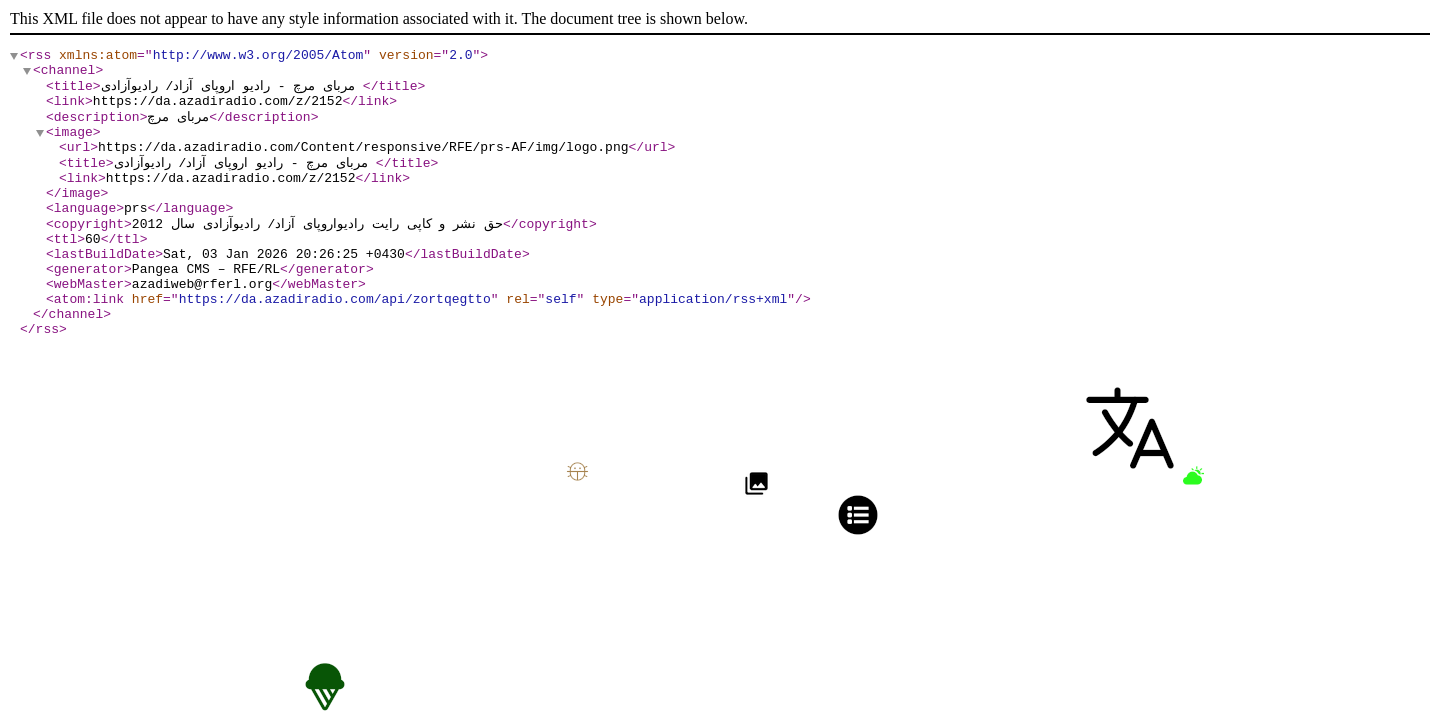 The height and width of the screenshot is (720, 1440). I want to click on report a bug or issue, so click(577, 471).